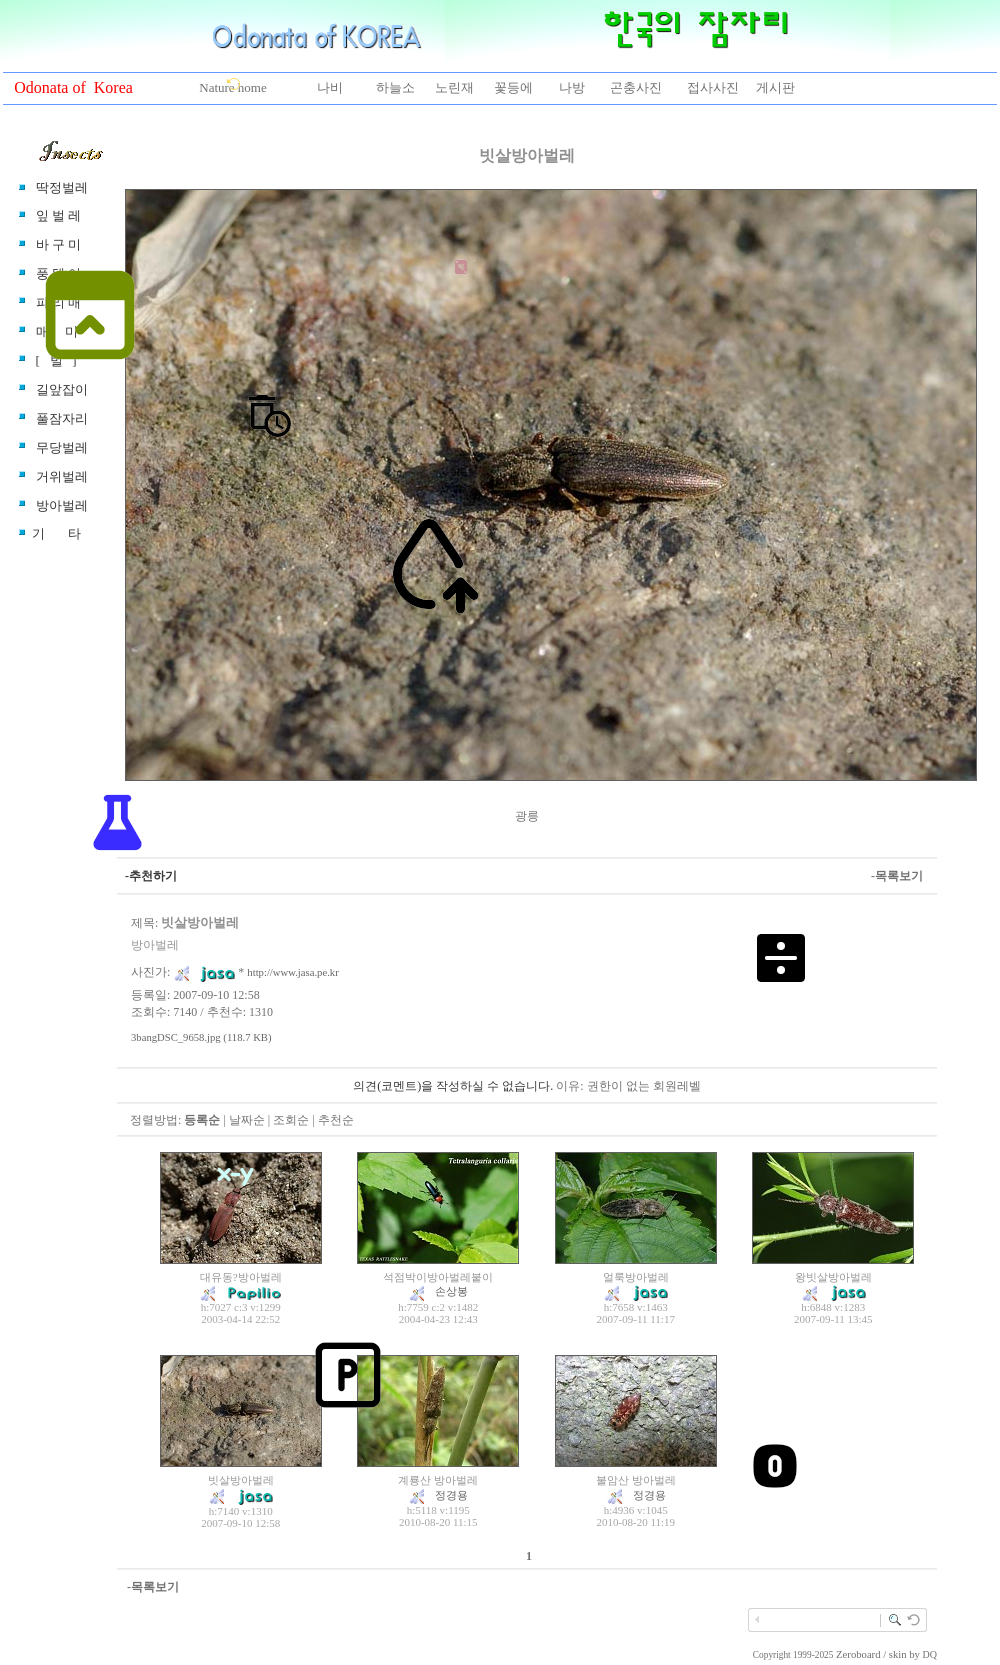 Image resolution: width=1000 pixels, height=1665 pixels. Describe the element at coordinates (117, 822) in the screenshot. I see `access science or laboratory features` at that location.